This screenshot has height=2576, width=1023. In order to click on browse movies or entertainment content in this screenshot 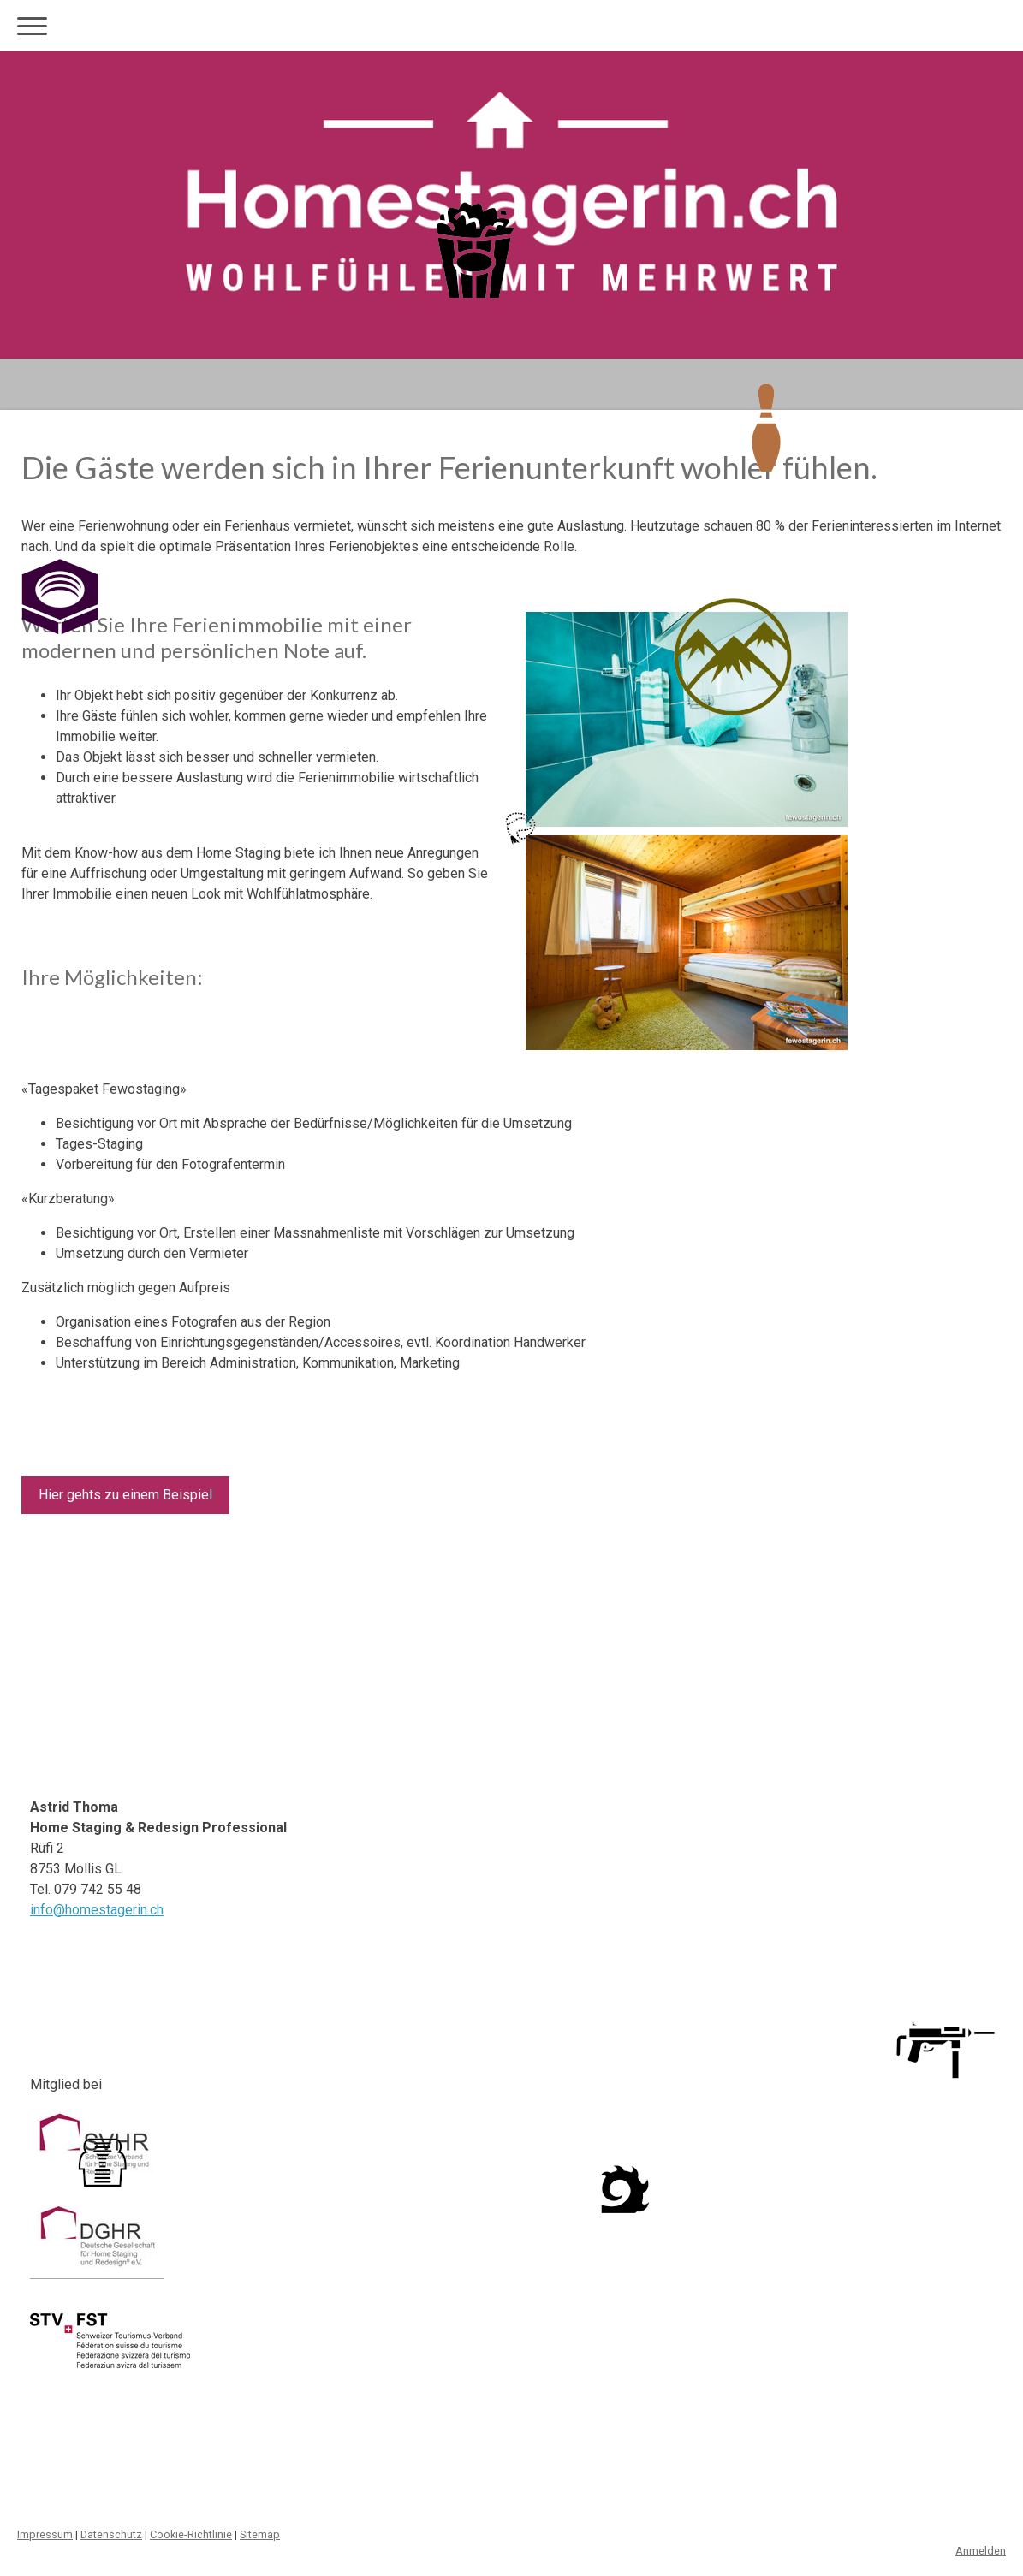, I will do `click(474, 251)`.